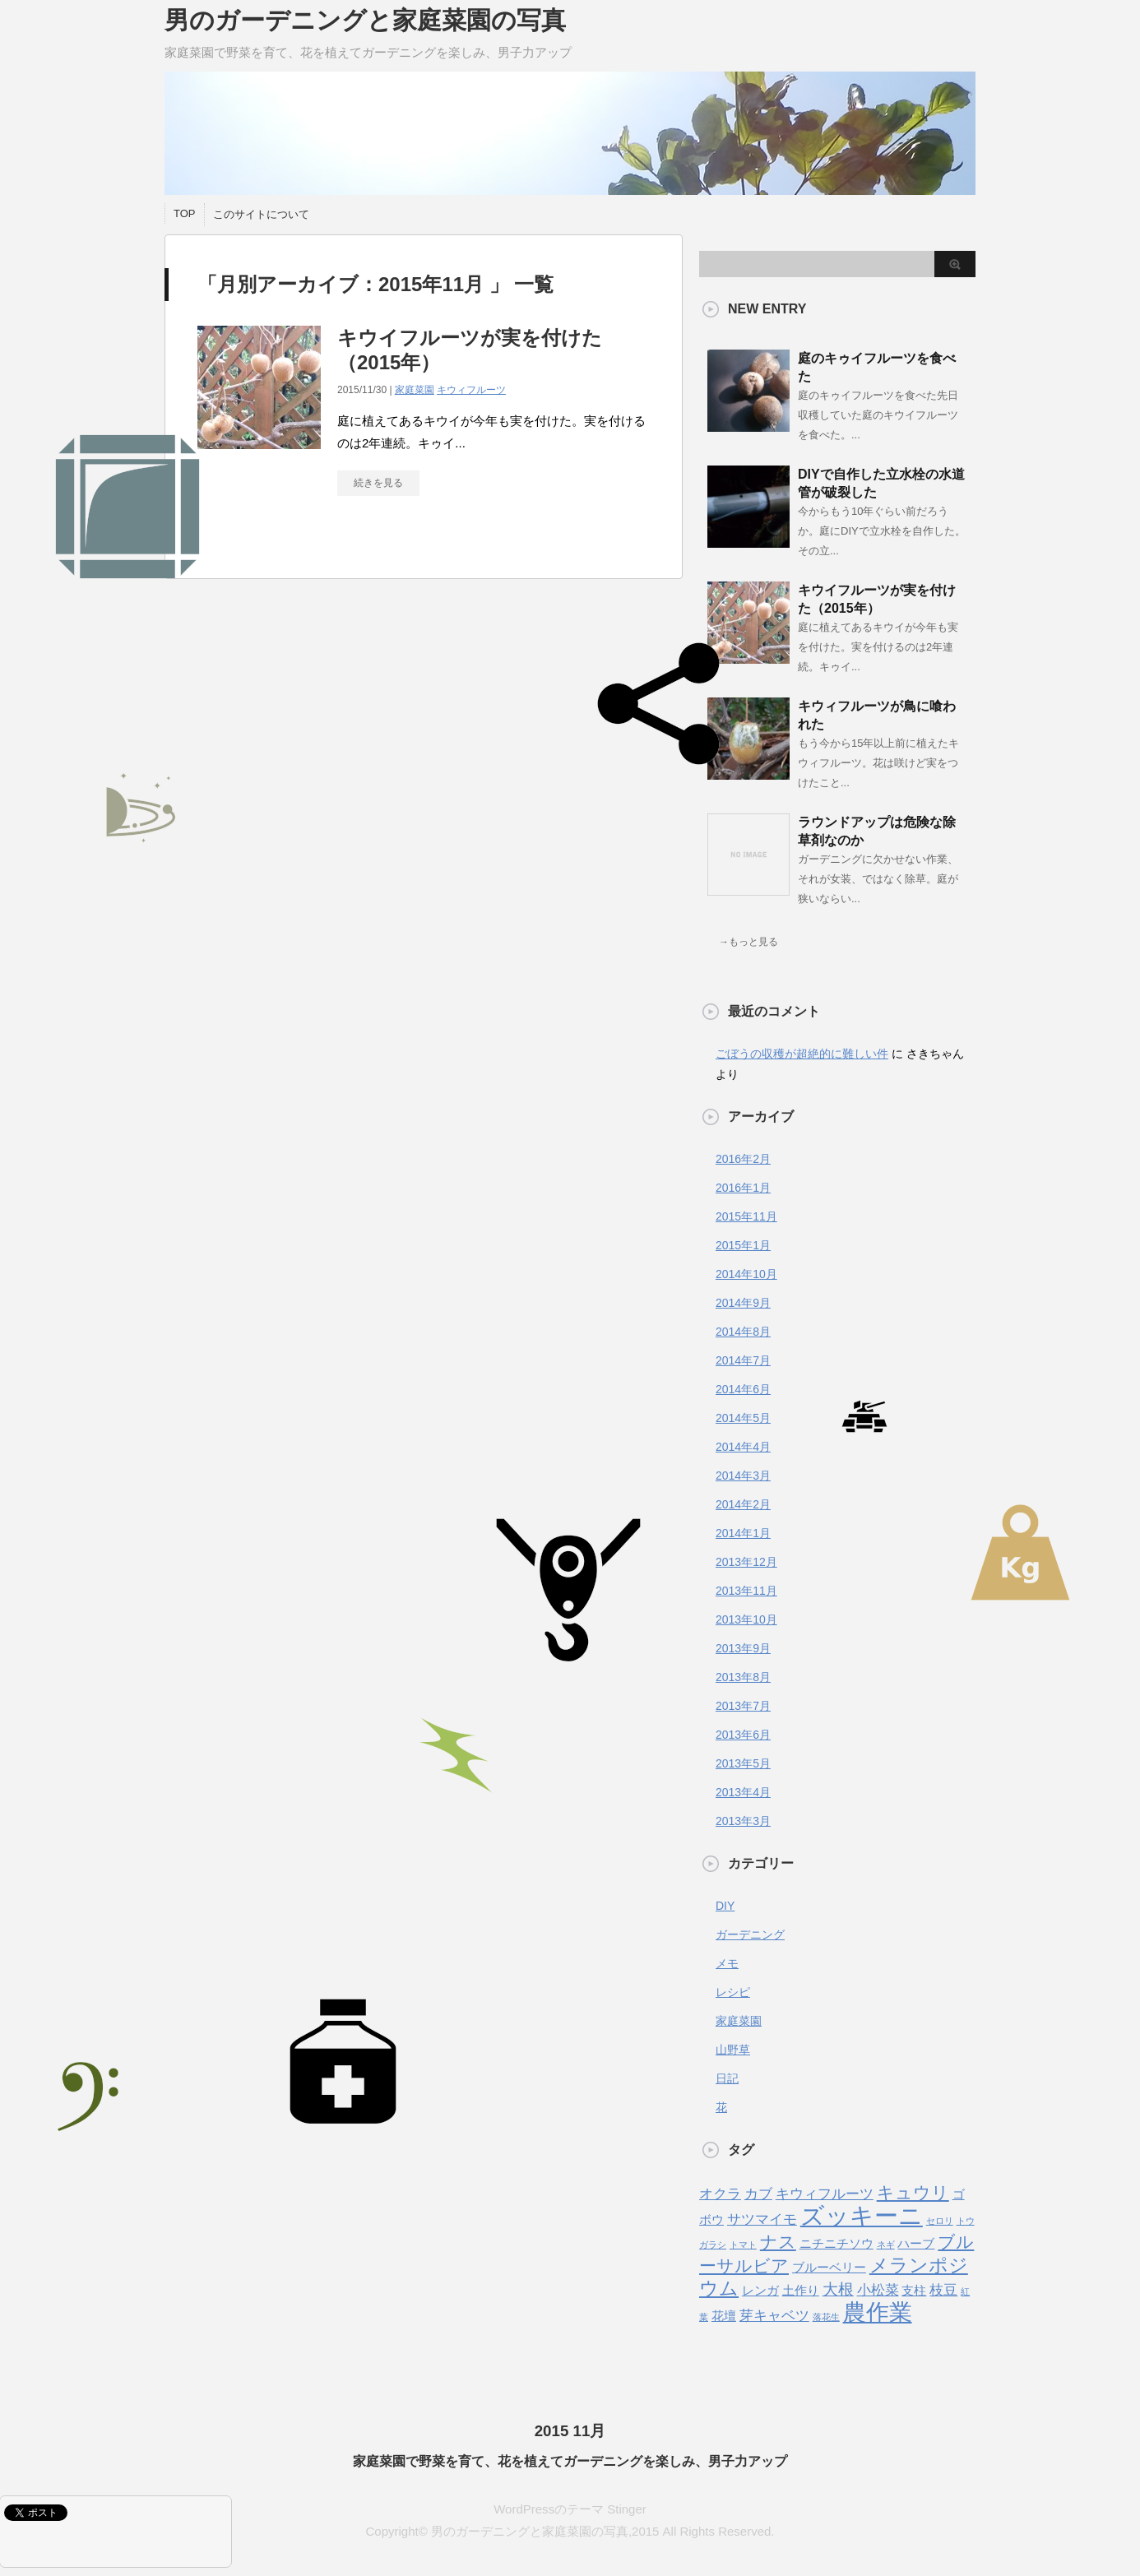 This screenshot has height=2576, width=1140. I want to click on explore the solar system or space-themed content, so click(143, 810).